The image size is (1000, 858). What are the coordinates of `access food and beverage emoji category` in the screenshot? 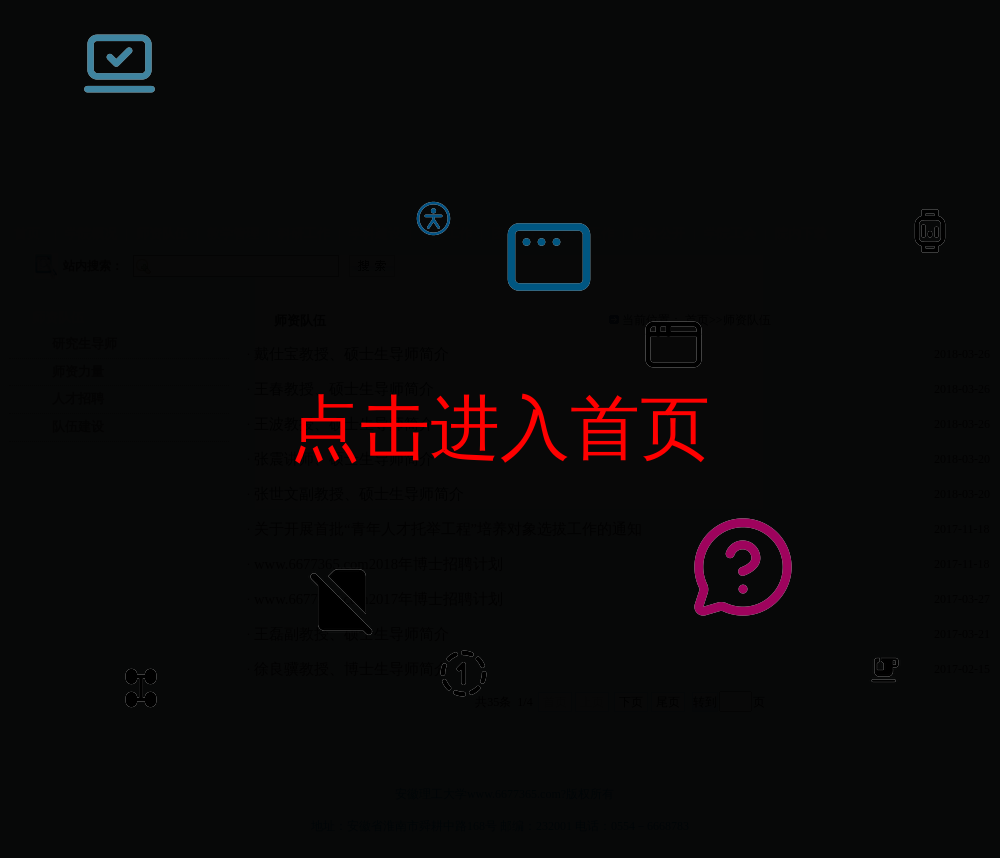 It's located at (885, 670).